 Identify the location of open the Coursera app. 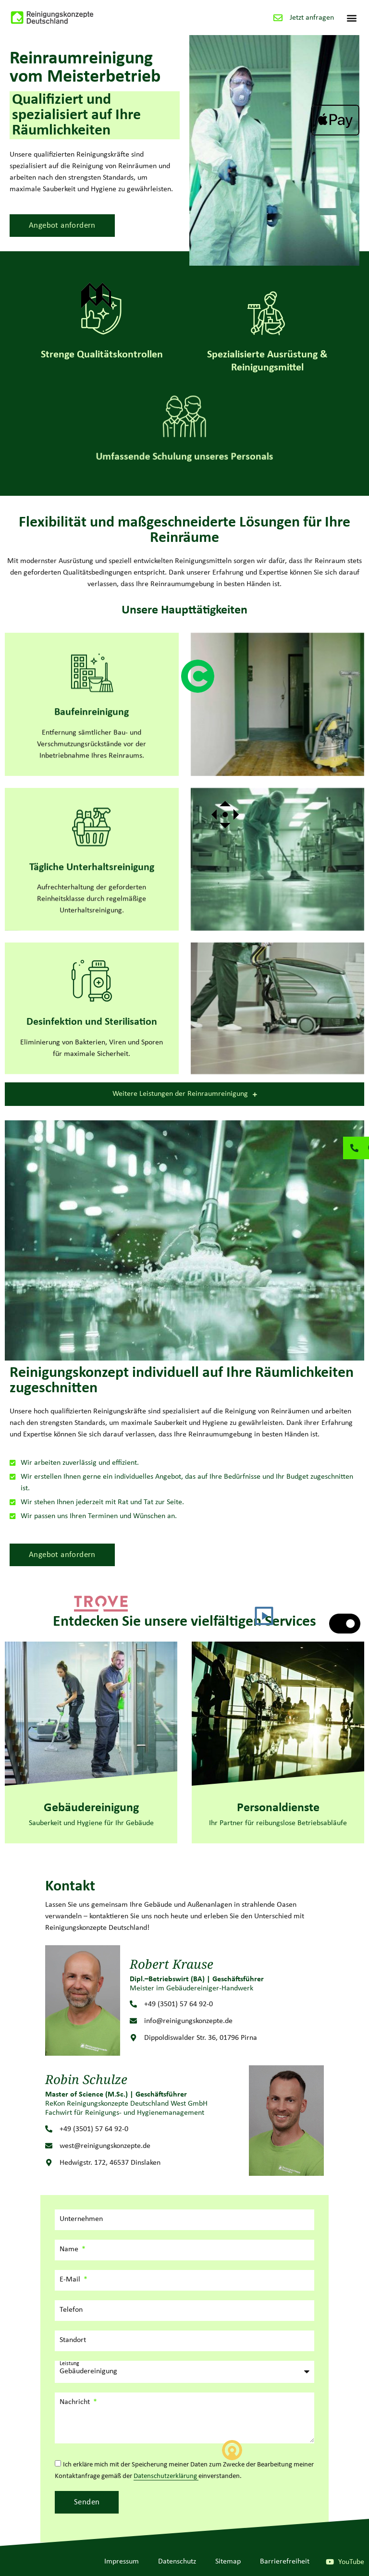
(197, 676).